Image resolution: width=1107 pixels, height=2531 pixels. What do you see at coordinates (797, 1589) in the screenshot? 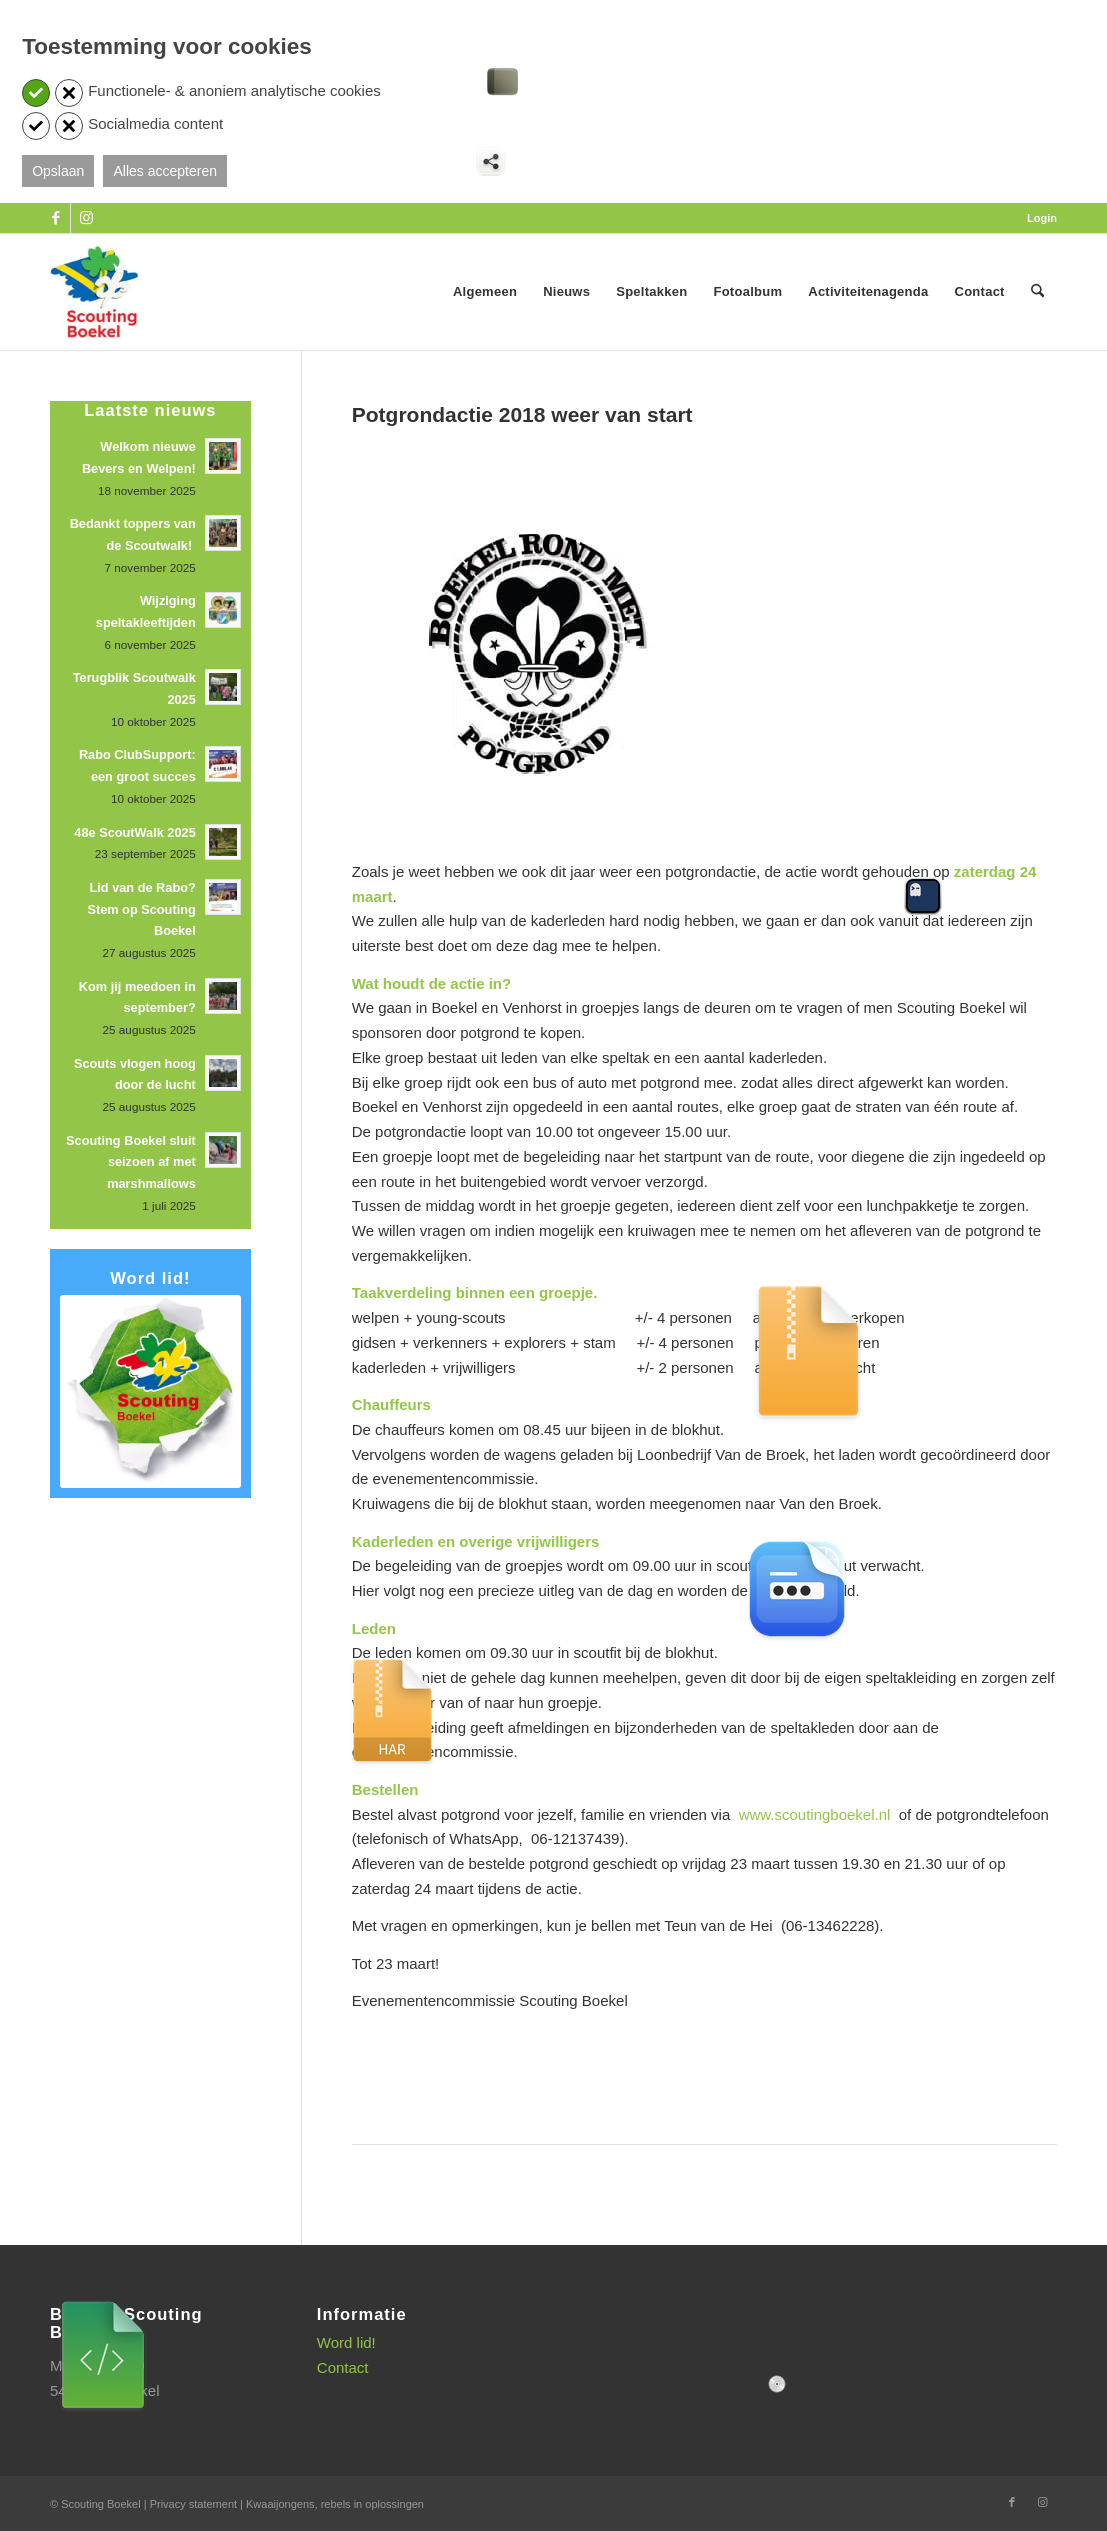
I see `open login or authentication app` at bounding box center [797, 1589].